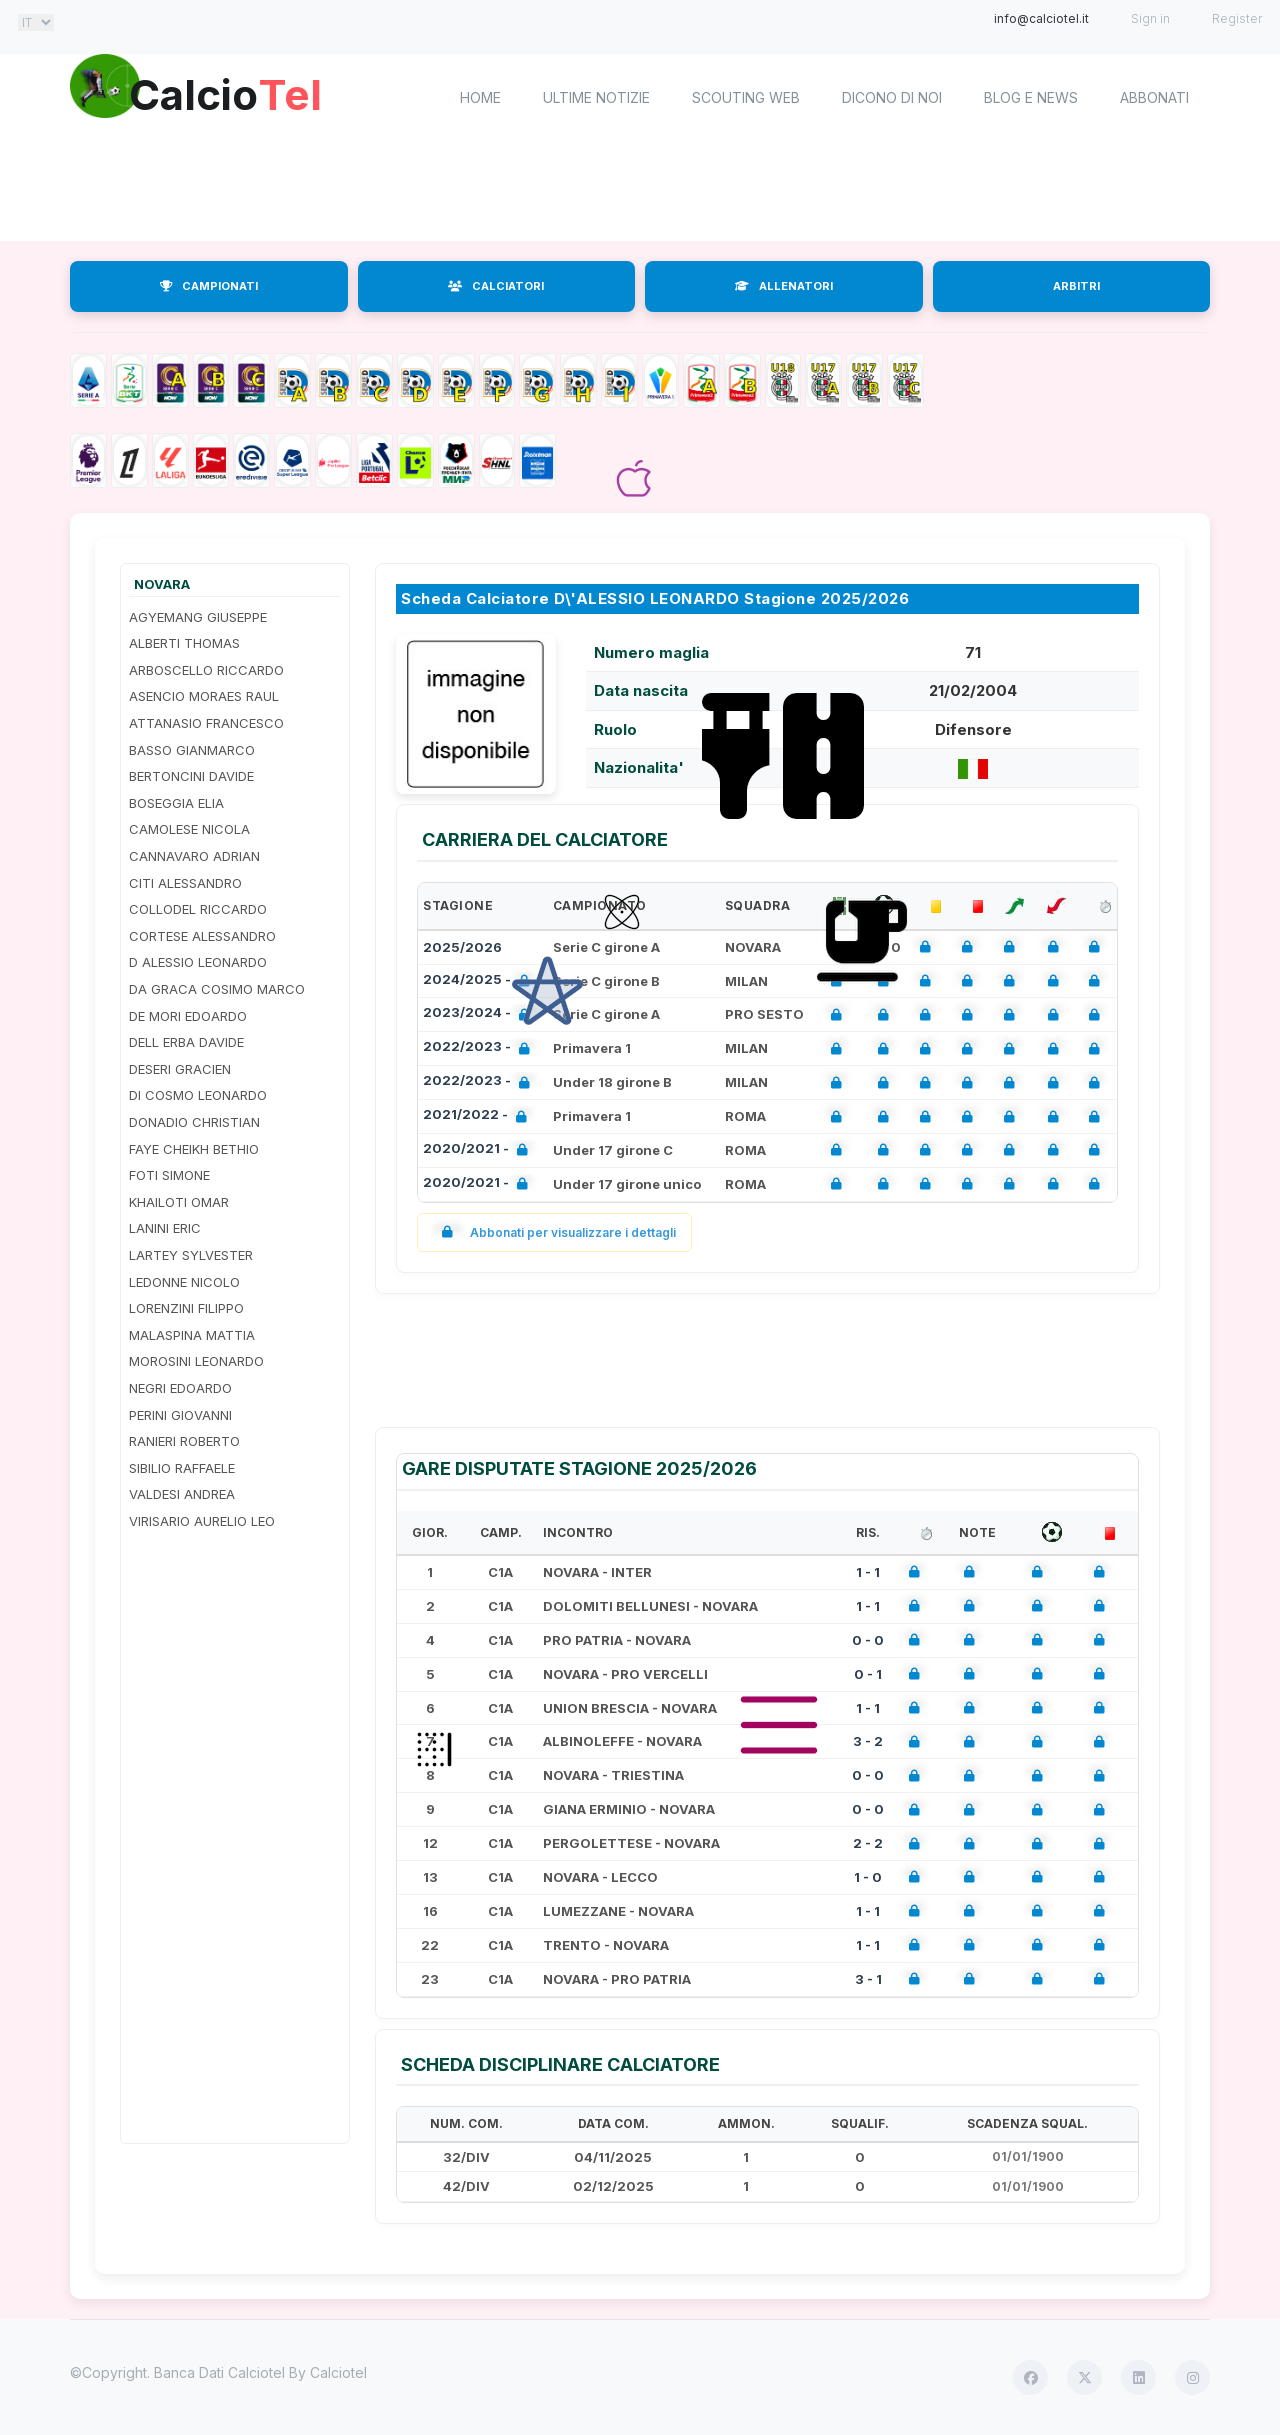  What do you see at coordinates (783, 756) in the screenshot?
I see `view bridge or overpass routes` at bounding box center [783, 756].